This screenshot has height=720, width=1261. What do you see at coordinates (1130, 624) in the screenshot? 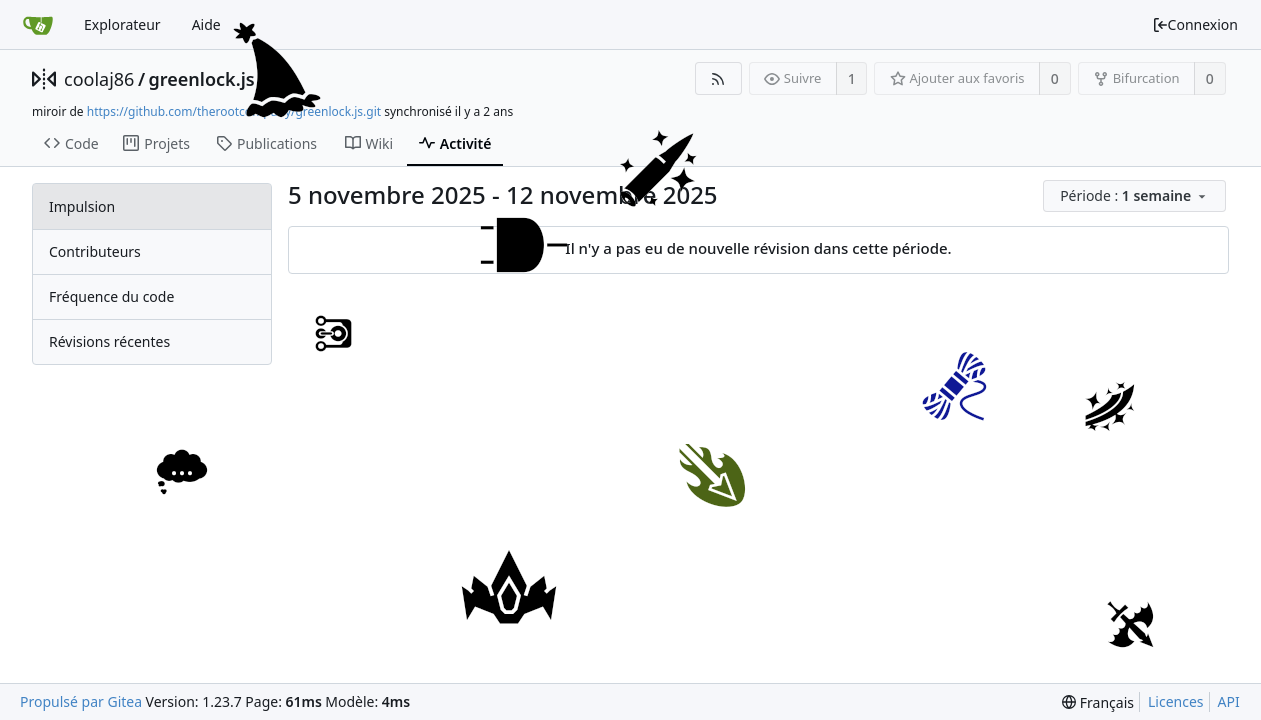
I see `equip a bat-themed blade weapon` at bounding box center [1130, 624].